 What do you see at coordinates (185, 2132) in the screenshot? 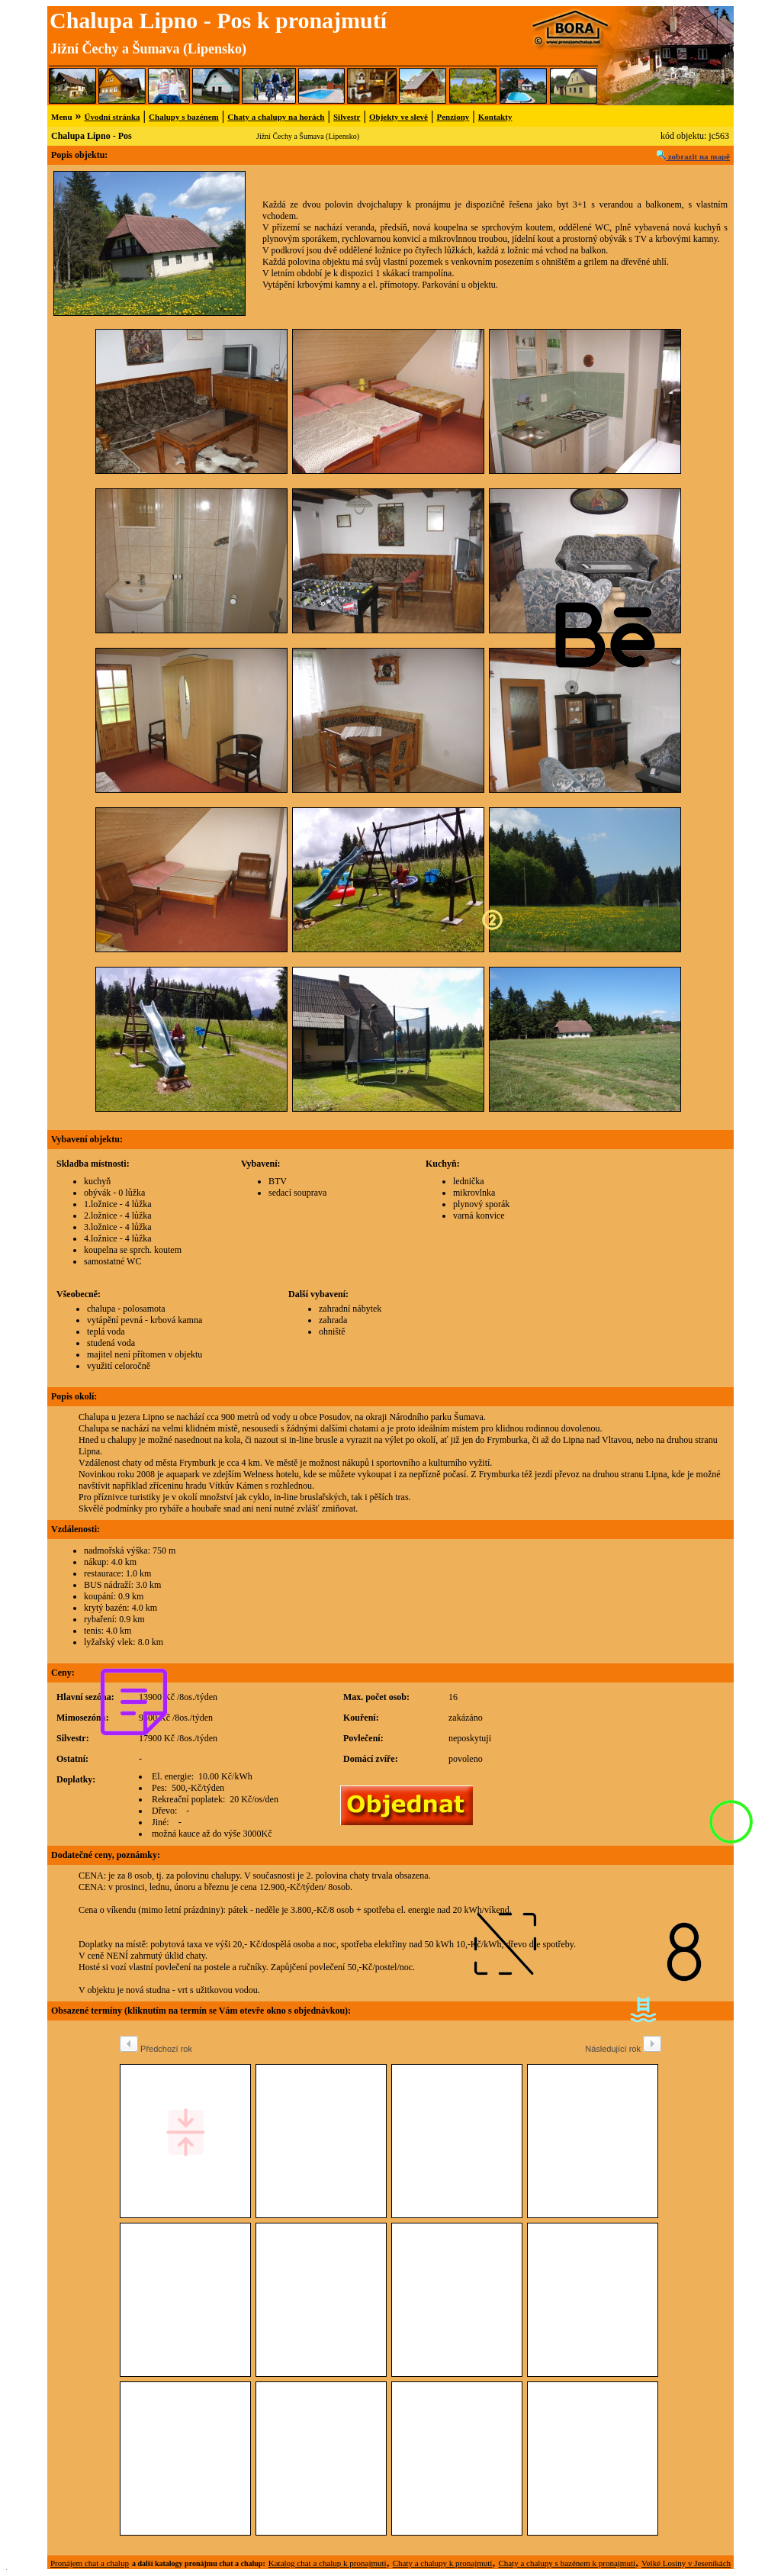
I see `collapse content vertically` at bounding box center [185, 2132].